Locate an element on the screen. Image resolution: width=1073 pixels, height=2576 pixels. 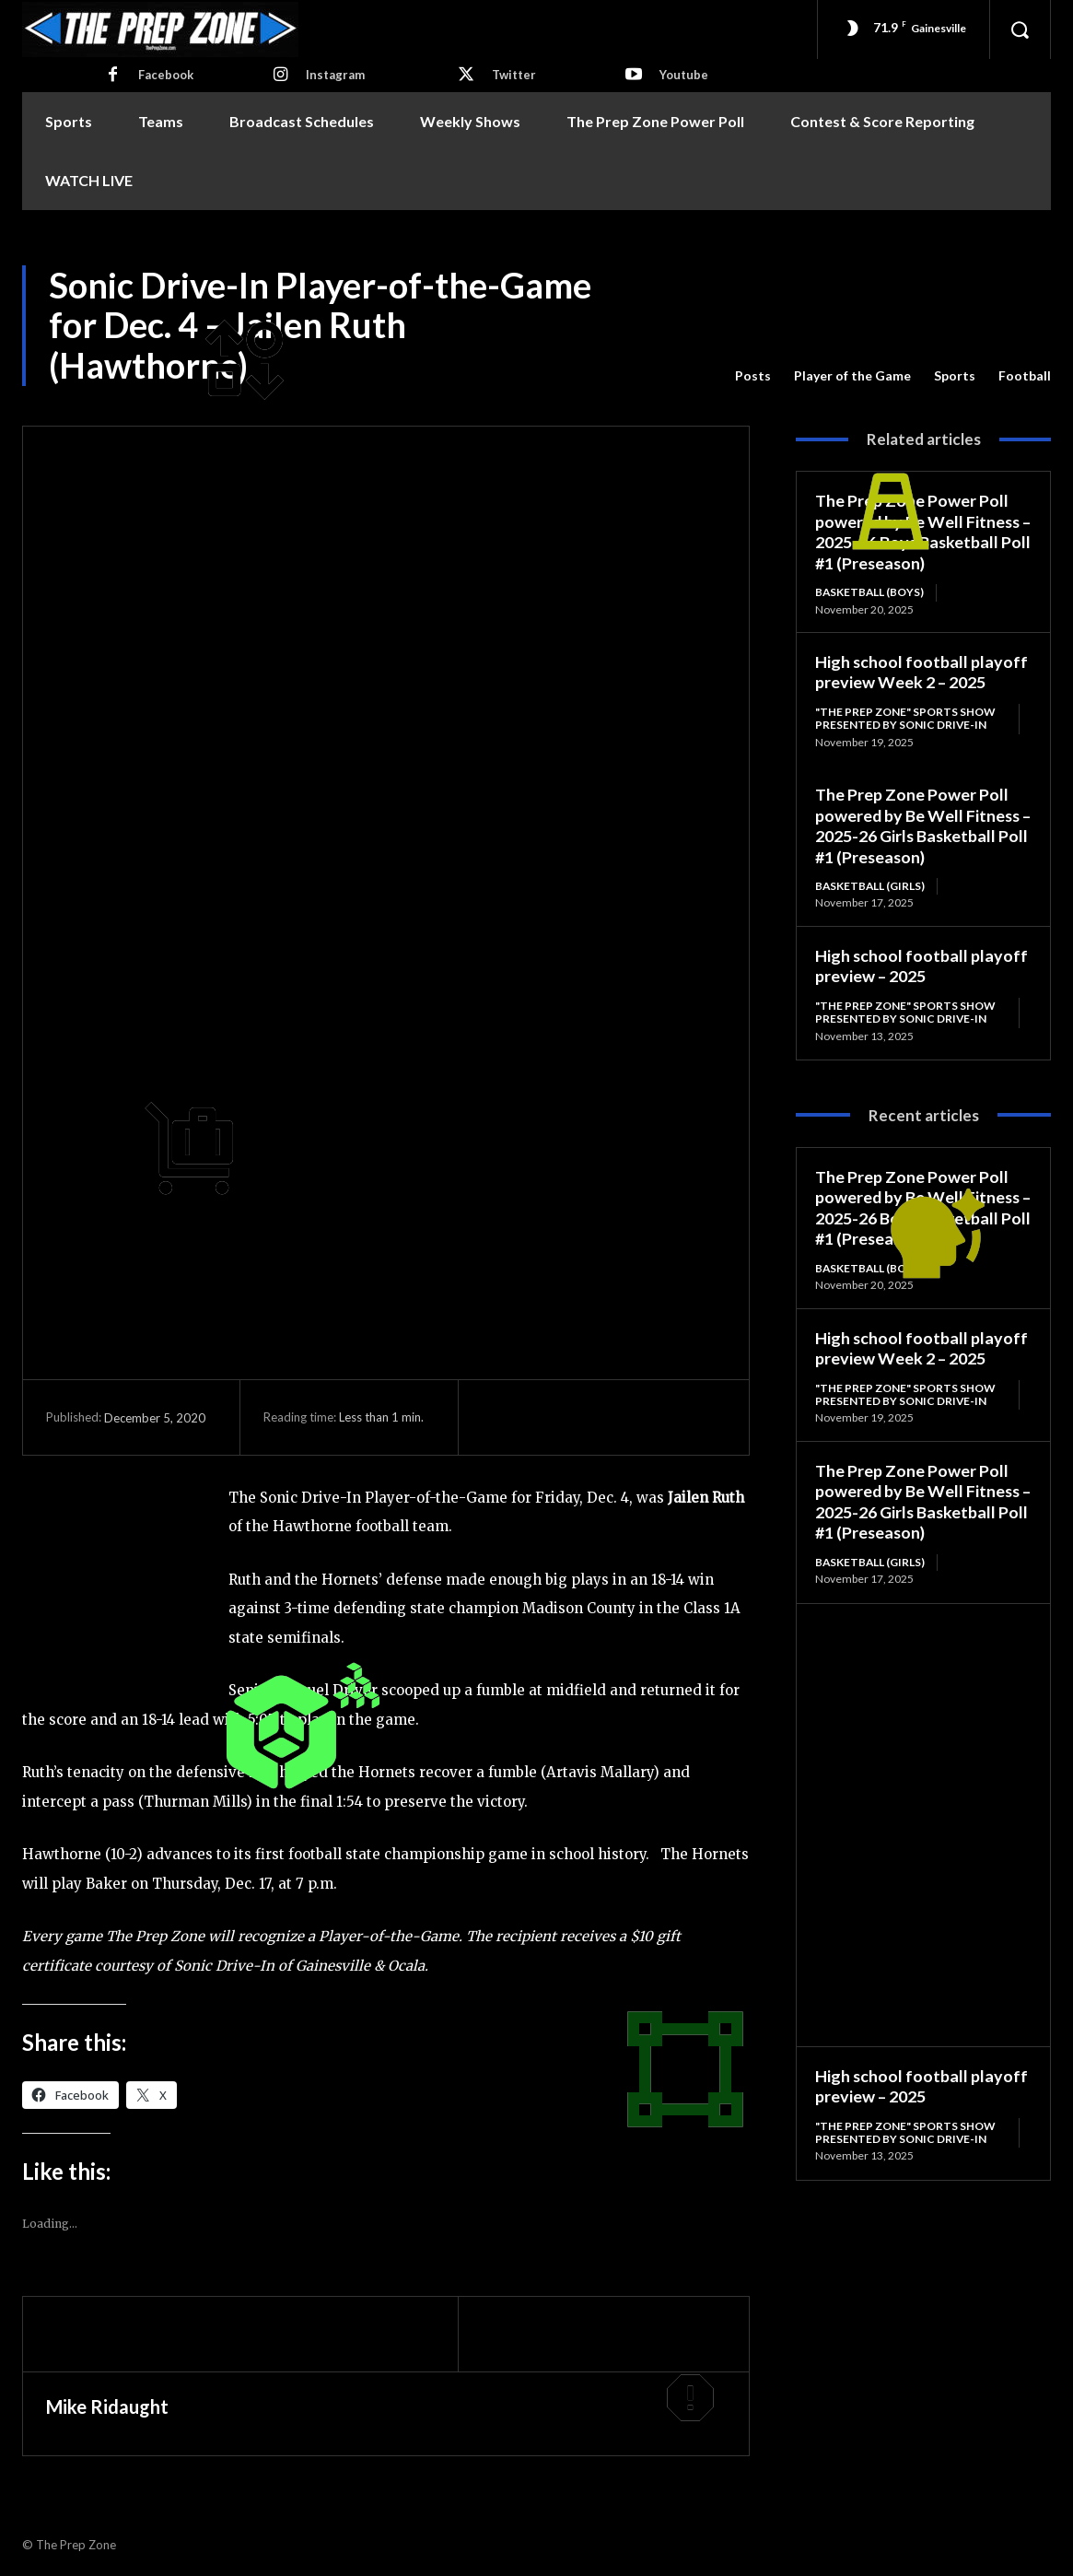
indicates spam or junk content is located at coordinates (690, 2397).